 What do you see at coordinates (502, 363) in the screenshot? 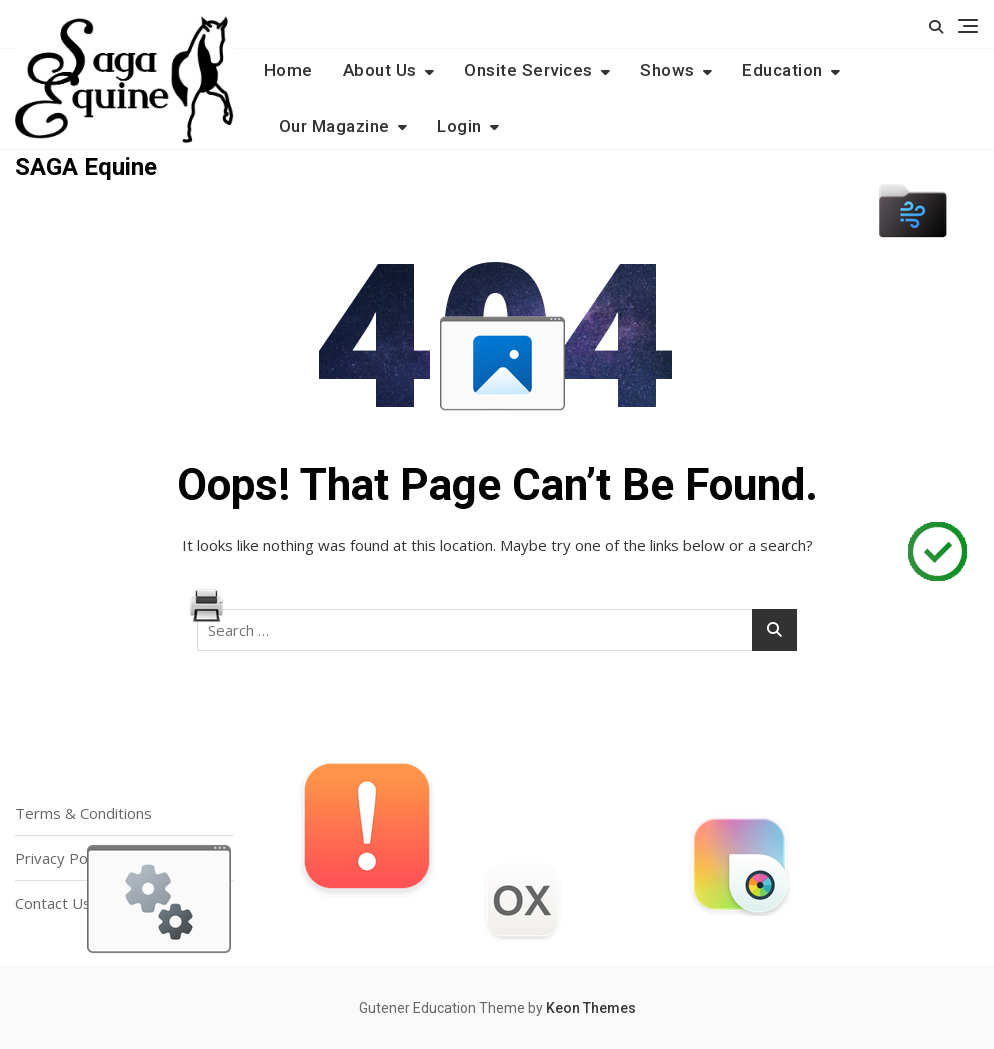
I see `open photos app` at bounding box center [502, 363].